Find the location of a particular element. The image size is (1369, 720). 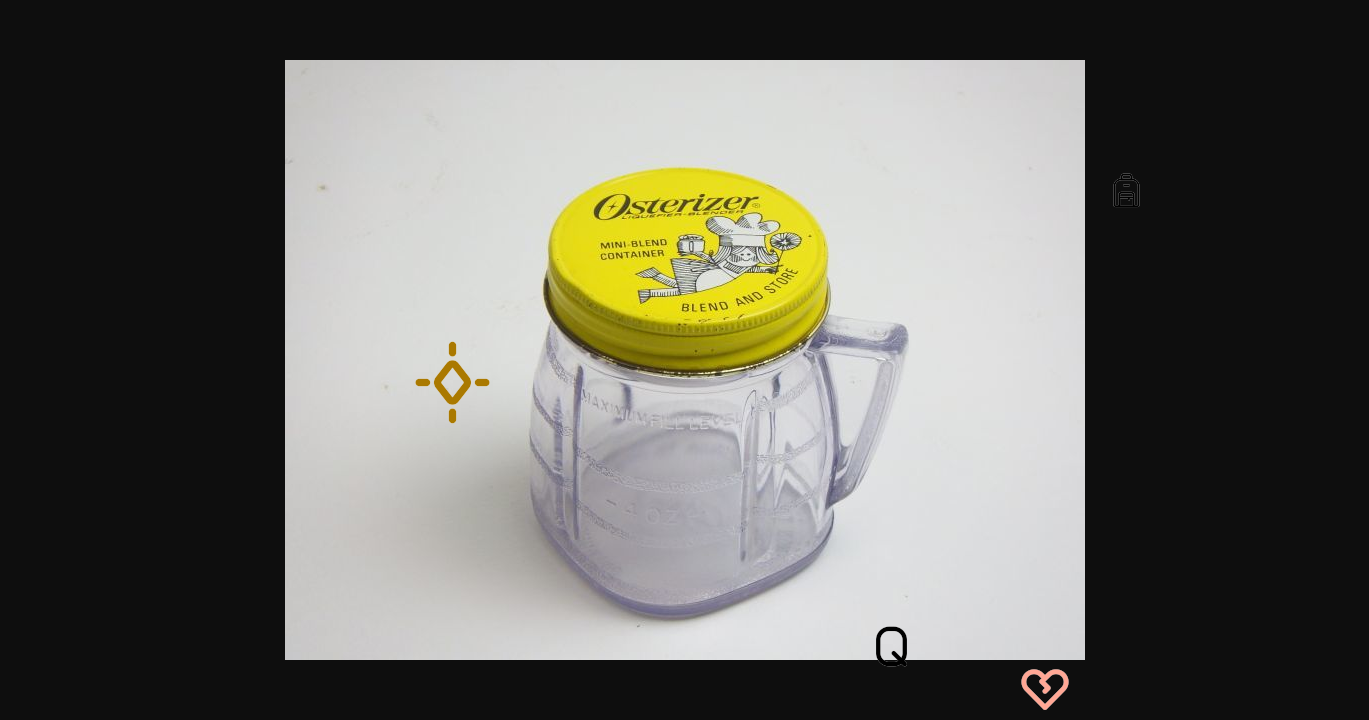

align keyframe to center of timeline is located at coordinates (452, 382).